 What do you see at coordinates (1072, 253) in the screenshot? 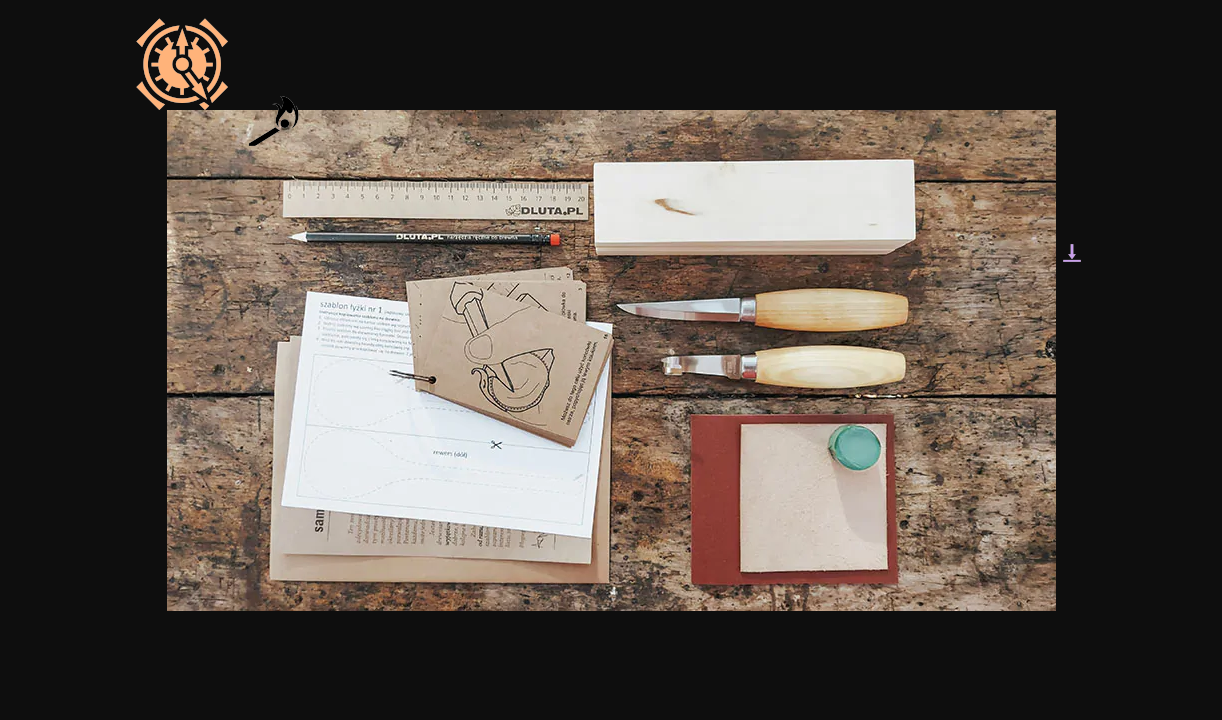
I see `download or save a file` at bounding box center [1072, 253].